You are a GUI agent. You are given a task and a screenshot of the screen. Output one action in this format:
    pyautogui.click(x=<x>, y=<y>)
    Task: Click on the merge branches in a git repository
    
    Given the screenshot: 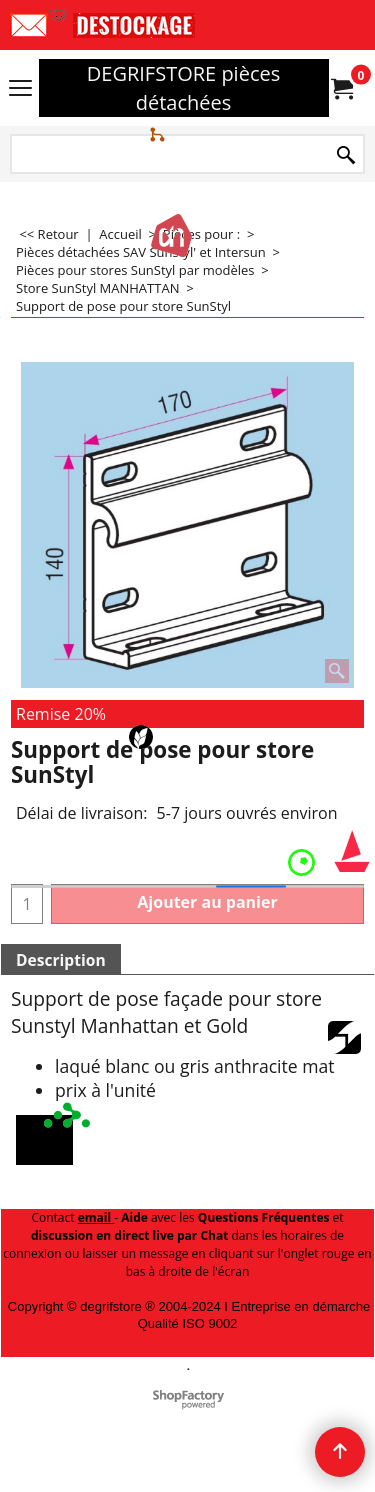 What is the action you would take?
    pyautogui.click(x=157, y=134)
    